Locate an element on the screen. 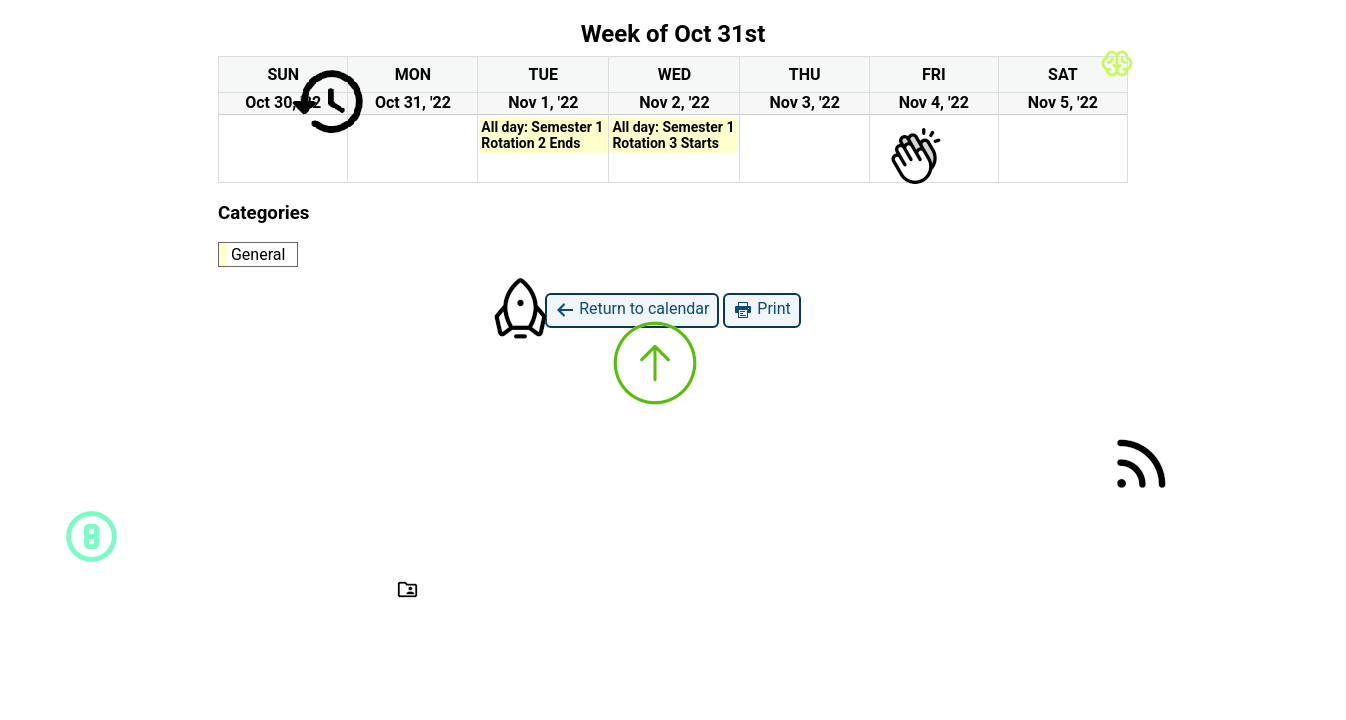 Image resolution: width=1346 pixels, height=720 pixels. access AI or smart features is located at coordinates (1117, 64).